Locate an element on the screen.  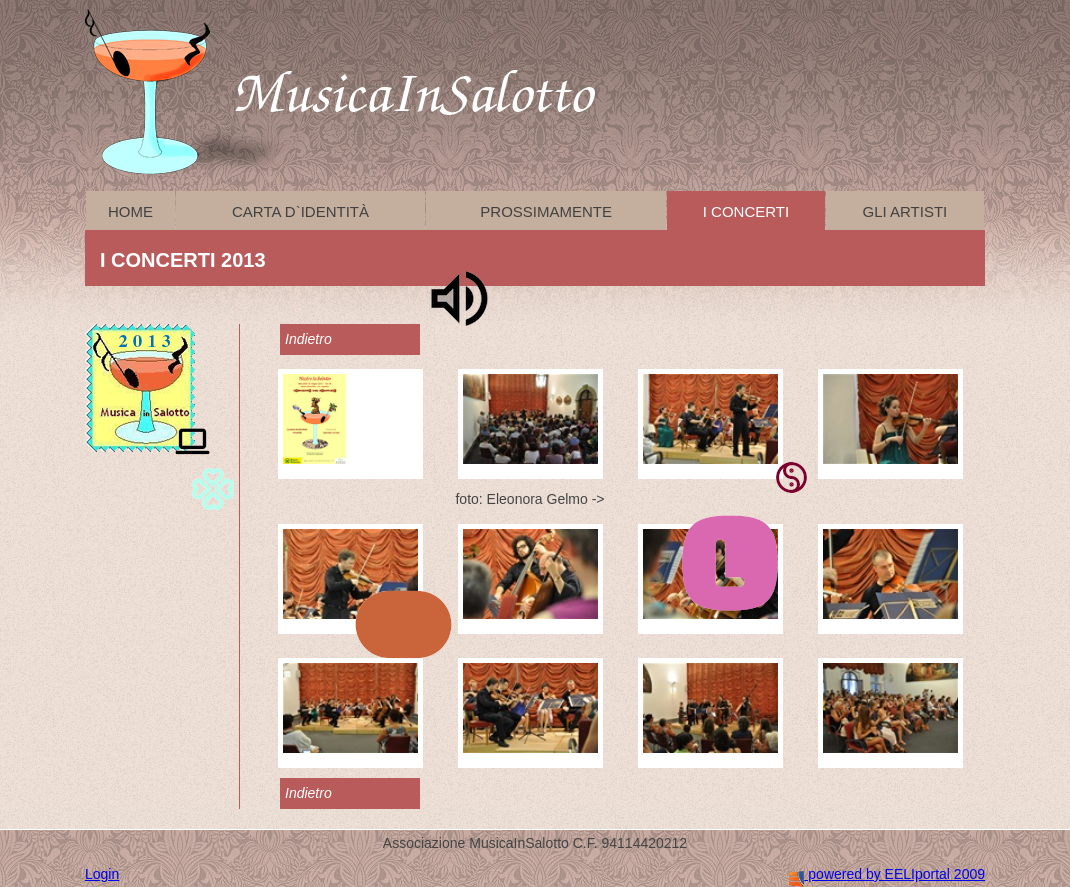
access medication or pharmacy features is located at coordinates (403, 624).